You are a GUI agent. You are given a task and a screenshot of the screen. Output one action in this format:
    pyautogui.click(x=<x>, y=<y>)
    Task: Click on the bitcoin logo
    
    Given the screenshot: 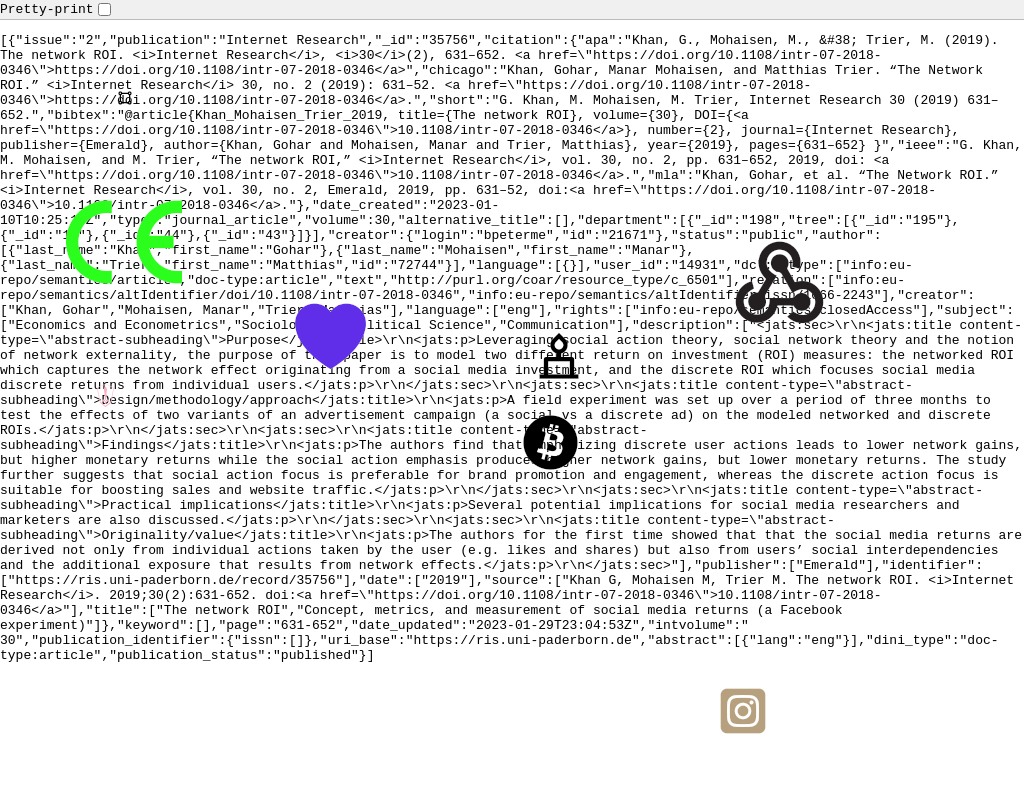 What is the action you would take?
    pyautogui.click(x=550, y=442)
    